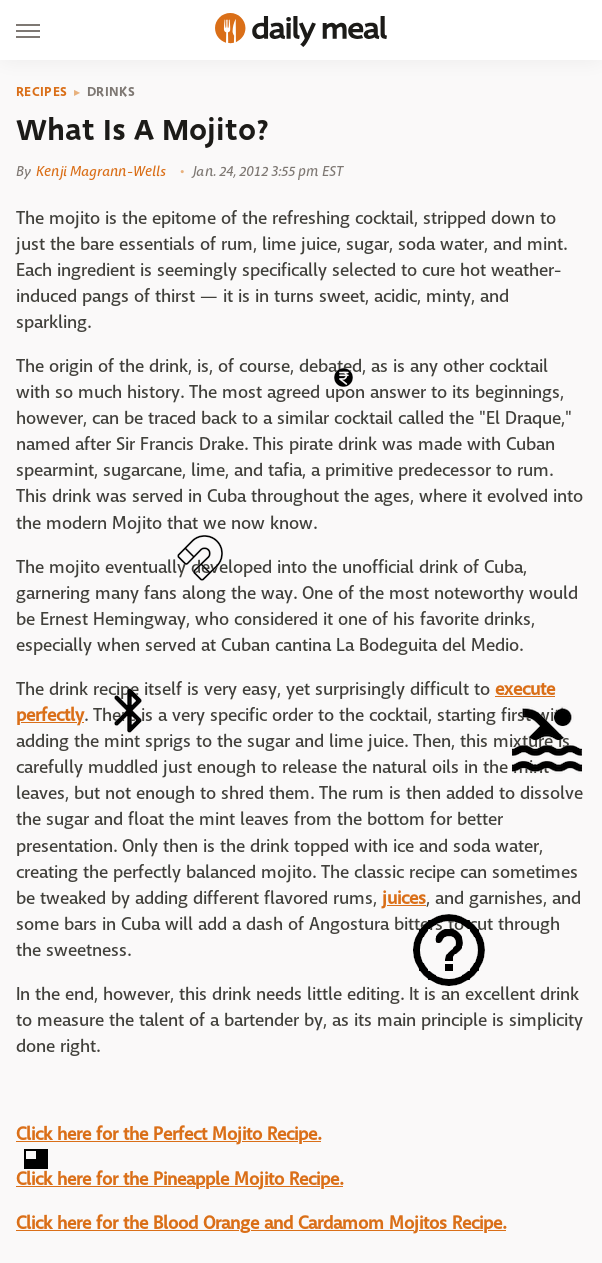  I want to click on view price in Indian rupees, so click(343, 377).